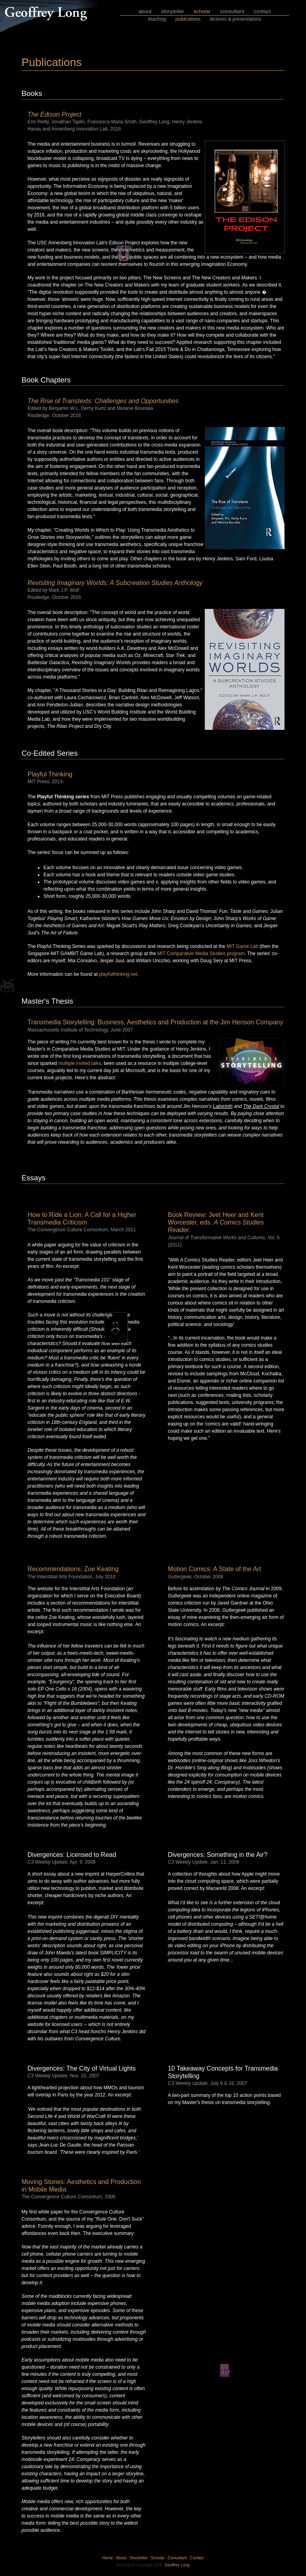 The image size is (306, 2576). Describe the element at coordinates (116, 1328) in the screenshot. I see `playing card: 8 of hearts` at that location.